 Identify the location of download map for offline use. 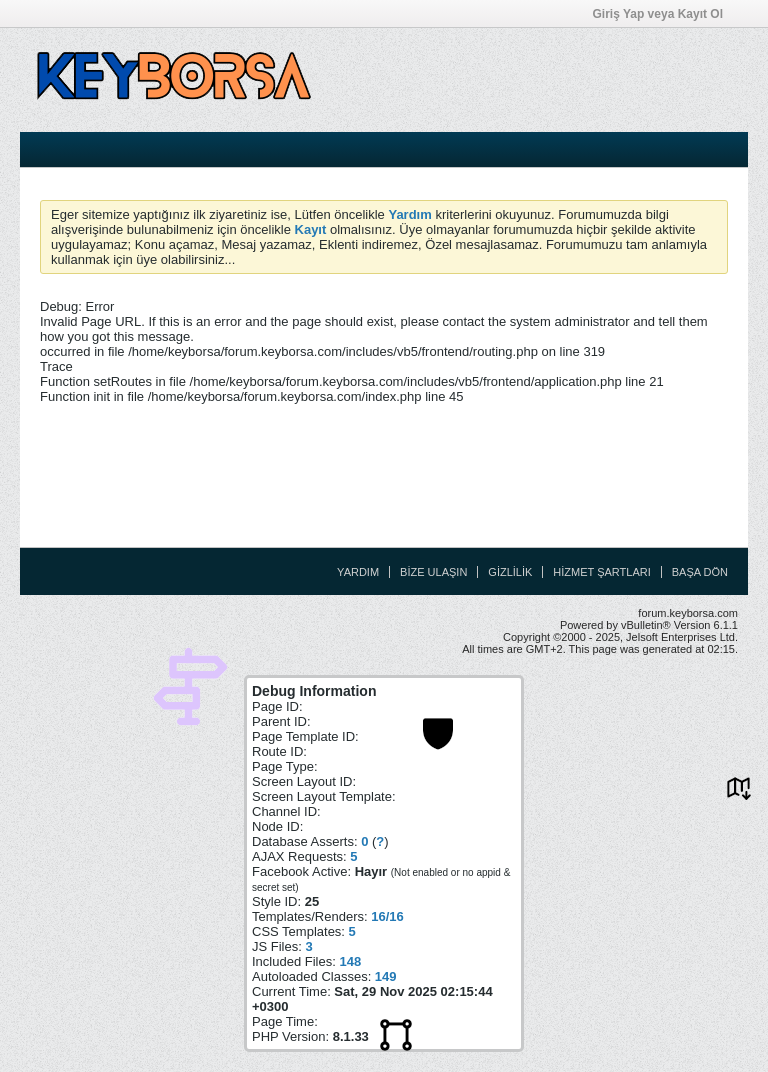
(738, 787).